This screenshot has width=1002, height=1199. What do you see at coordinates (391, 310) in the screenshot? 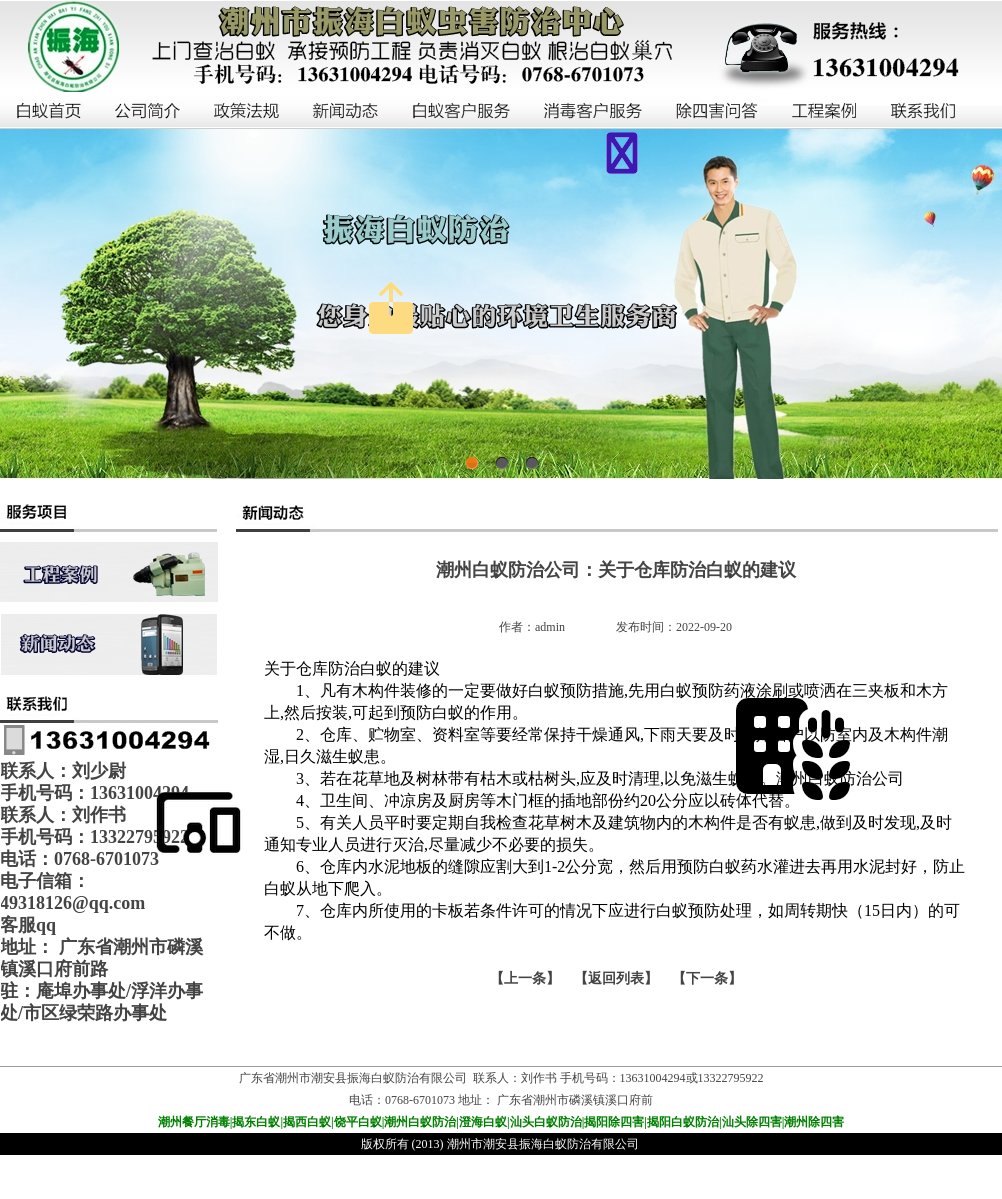
I see `export or upload a file` at bounding box center [391, 310].